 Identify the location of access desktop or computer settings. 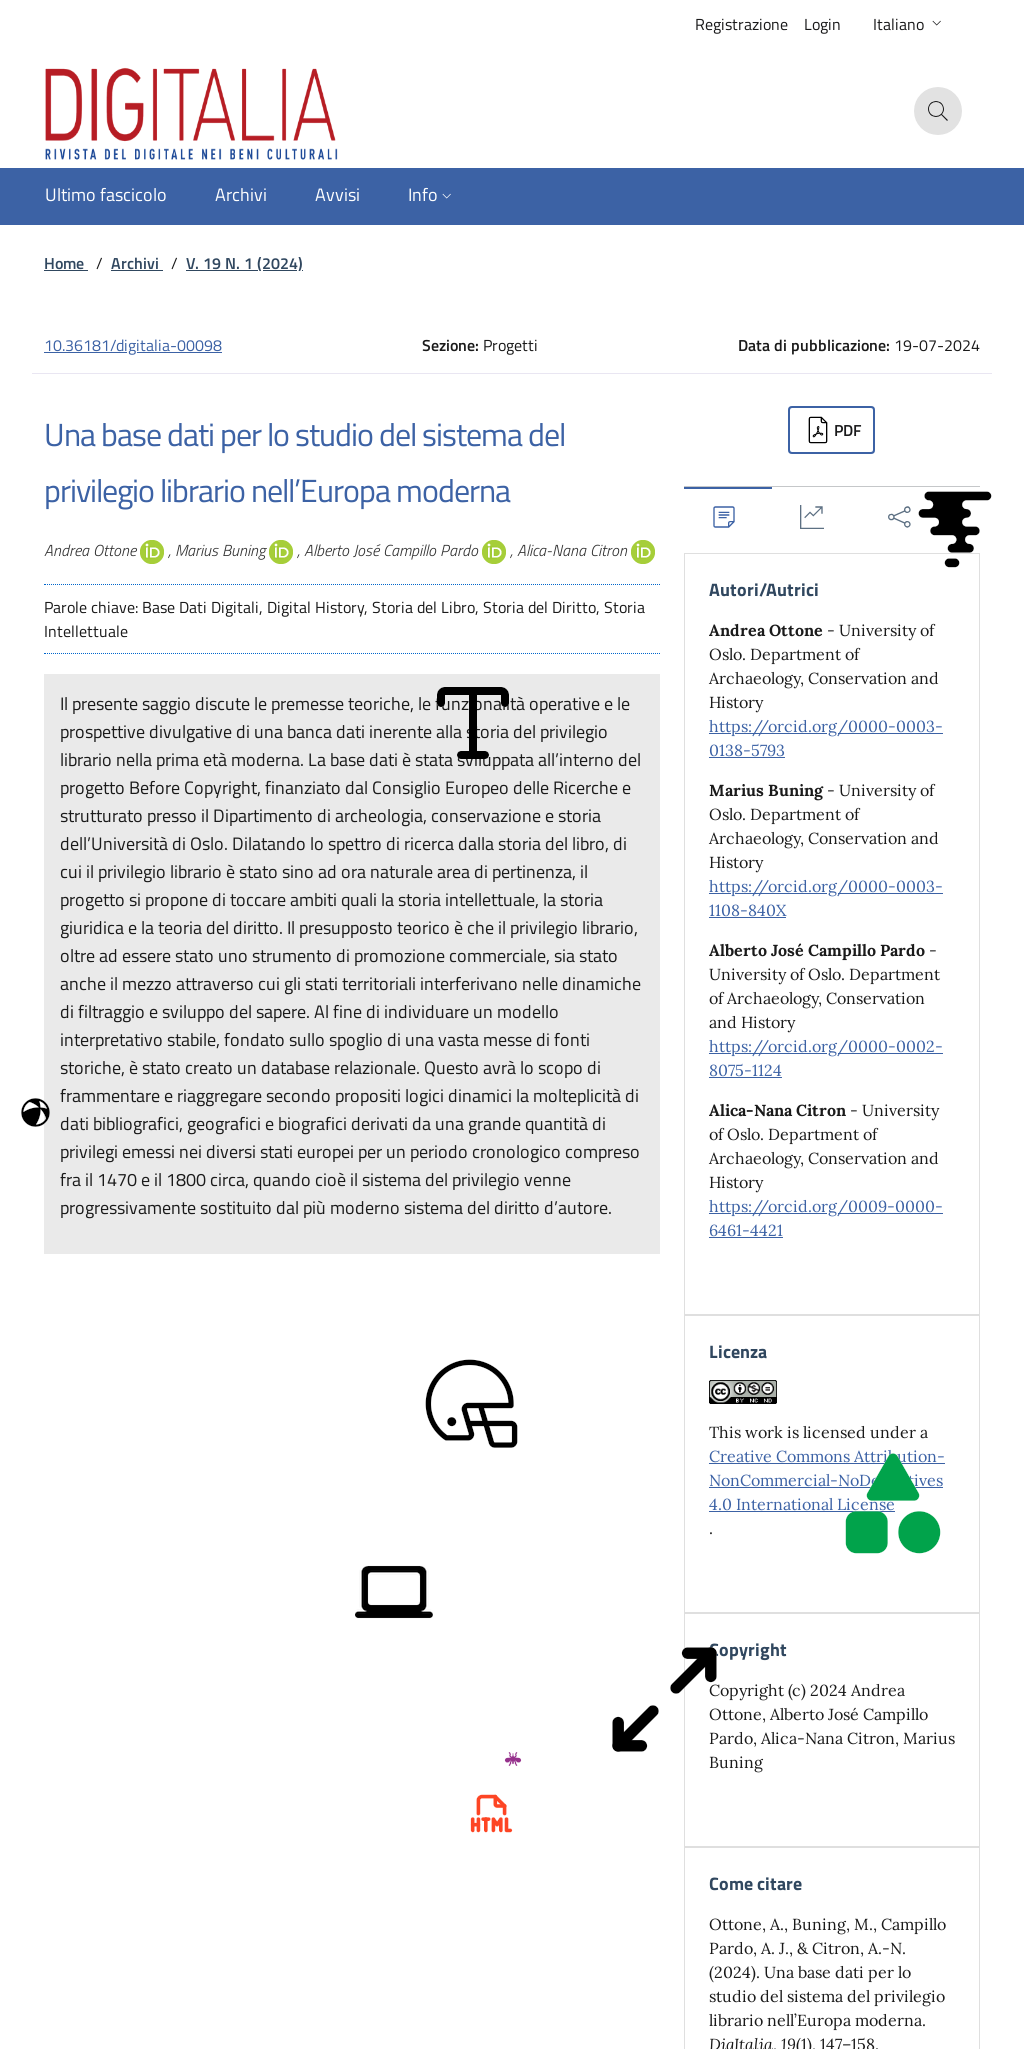
(394, 1592).